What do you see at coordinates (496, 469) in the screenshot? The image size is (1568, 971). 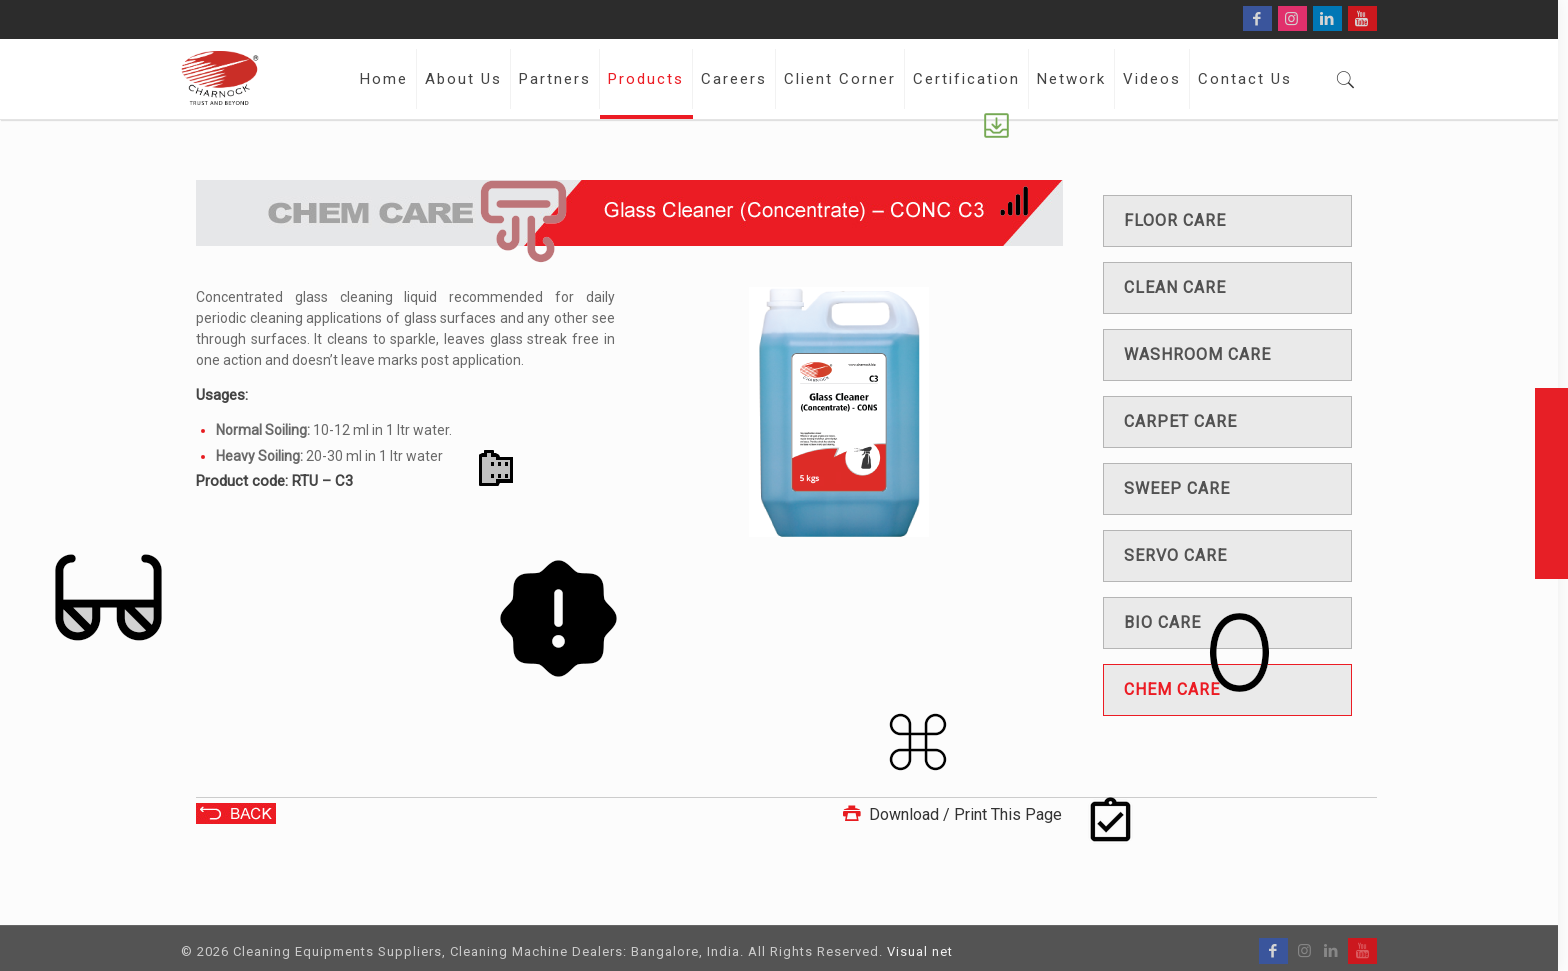 I see `access photos from camera roll` at bounding box center [496, 469].